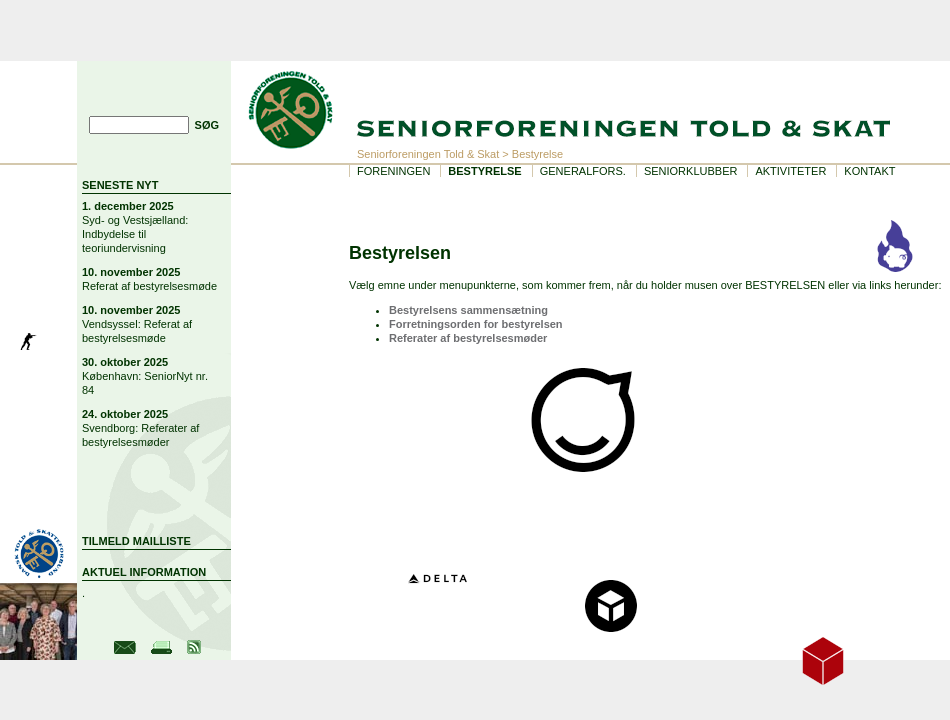 The width and height of the screenshot is (950, 720). I want to click on open the Staffbase employee communications app, so click(583, 420).